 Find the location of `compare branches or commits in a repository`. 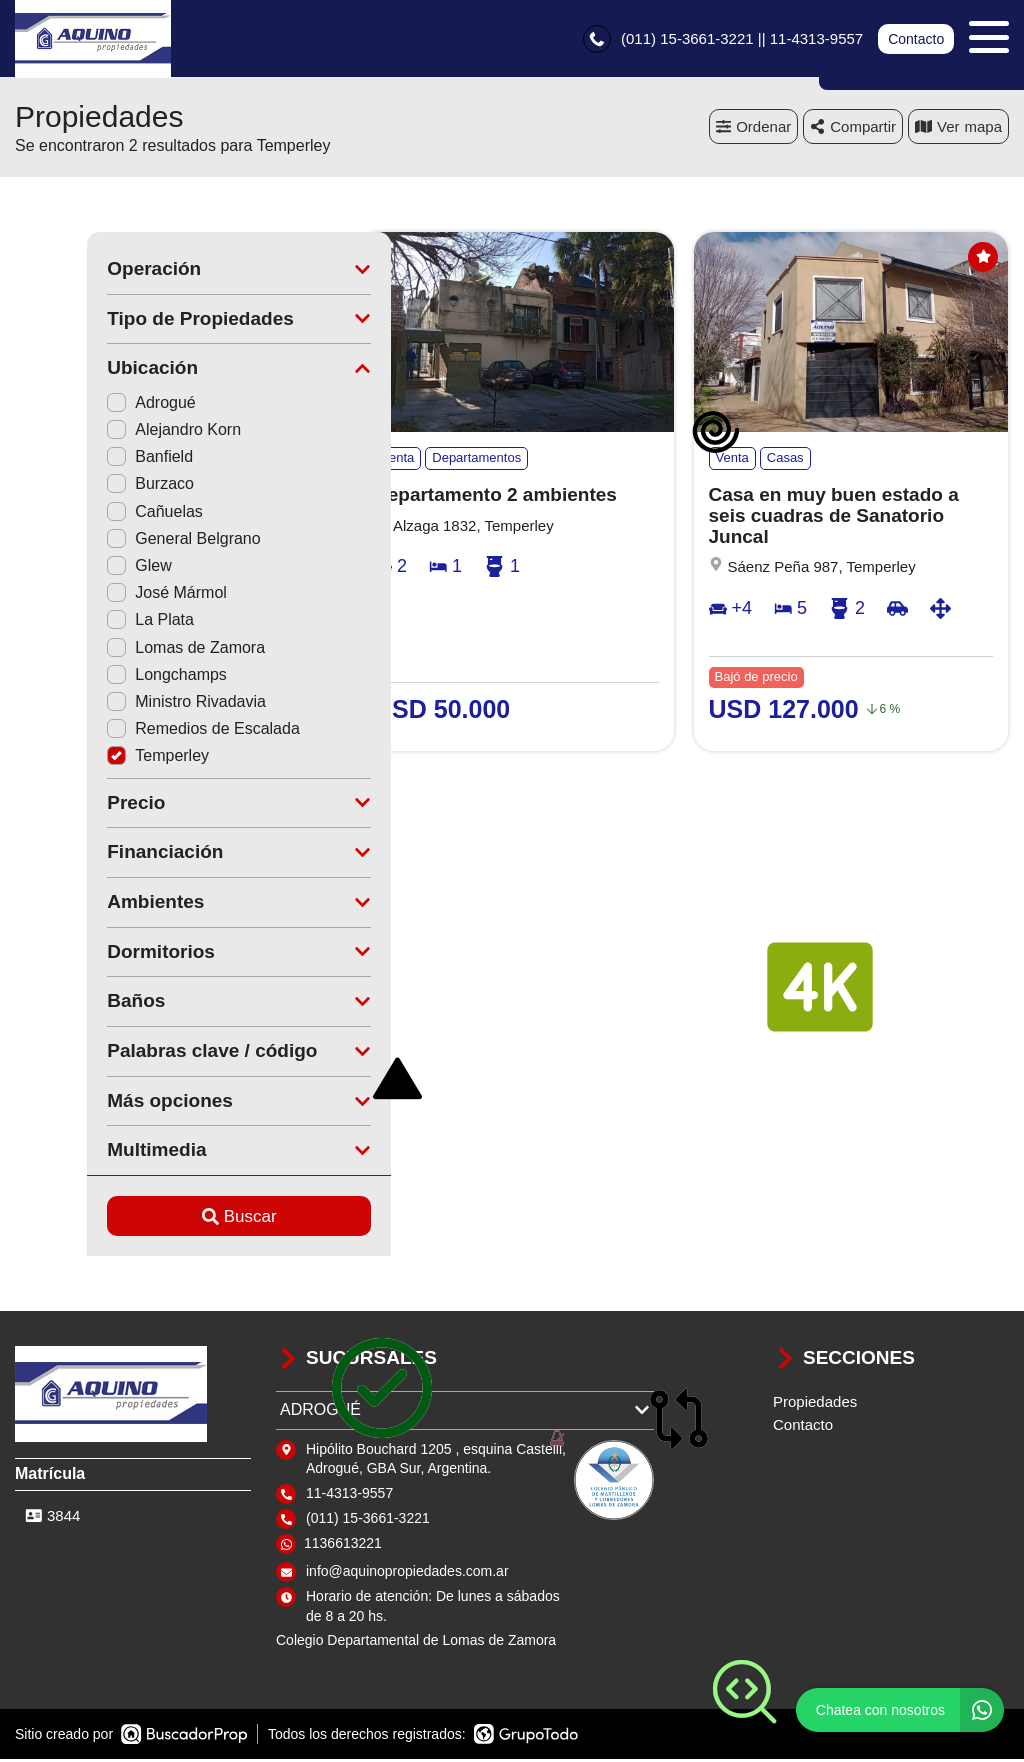

compare branches or commits in a repository is located at coordinates (679, 1419).